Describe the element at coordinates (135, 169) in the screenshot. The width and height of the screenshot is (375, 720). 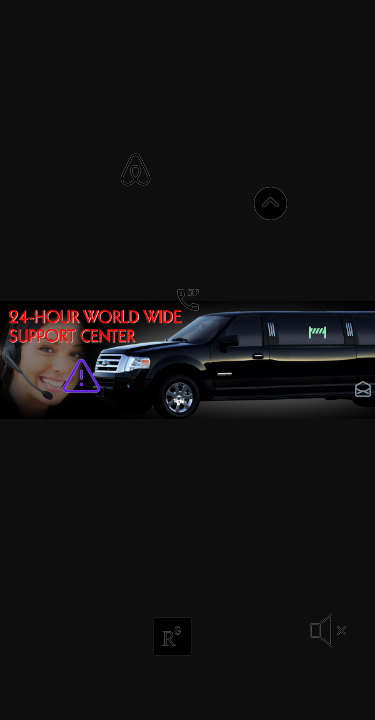
I see `open the airbnb app` at that location.